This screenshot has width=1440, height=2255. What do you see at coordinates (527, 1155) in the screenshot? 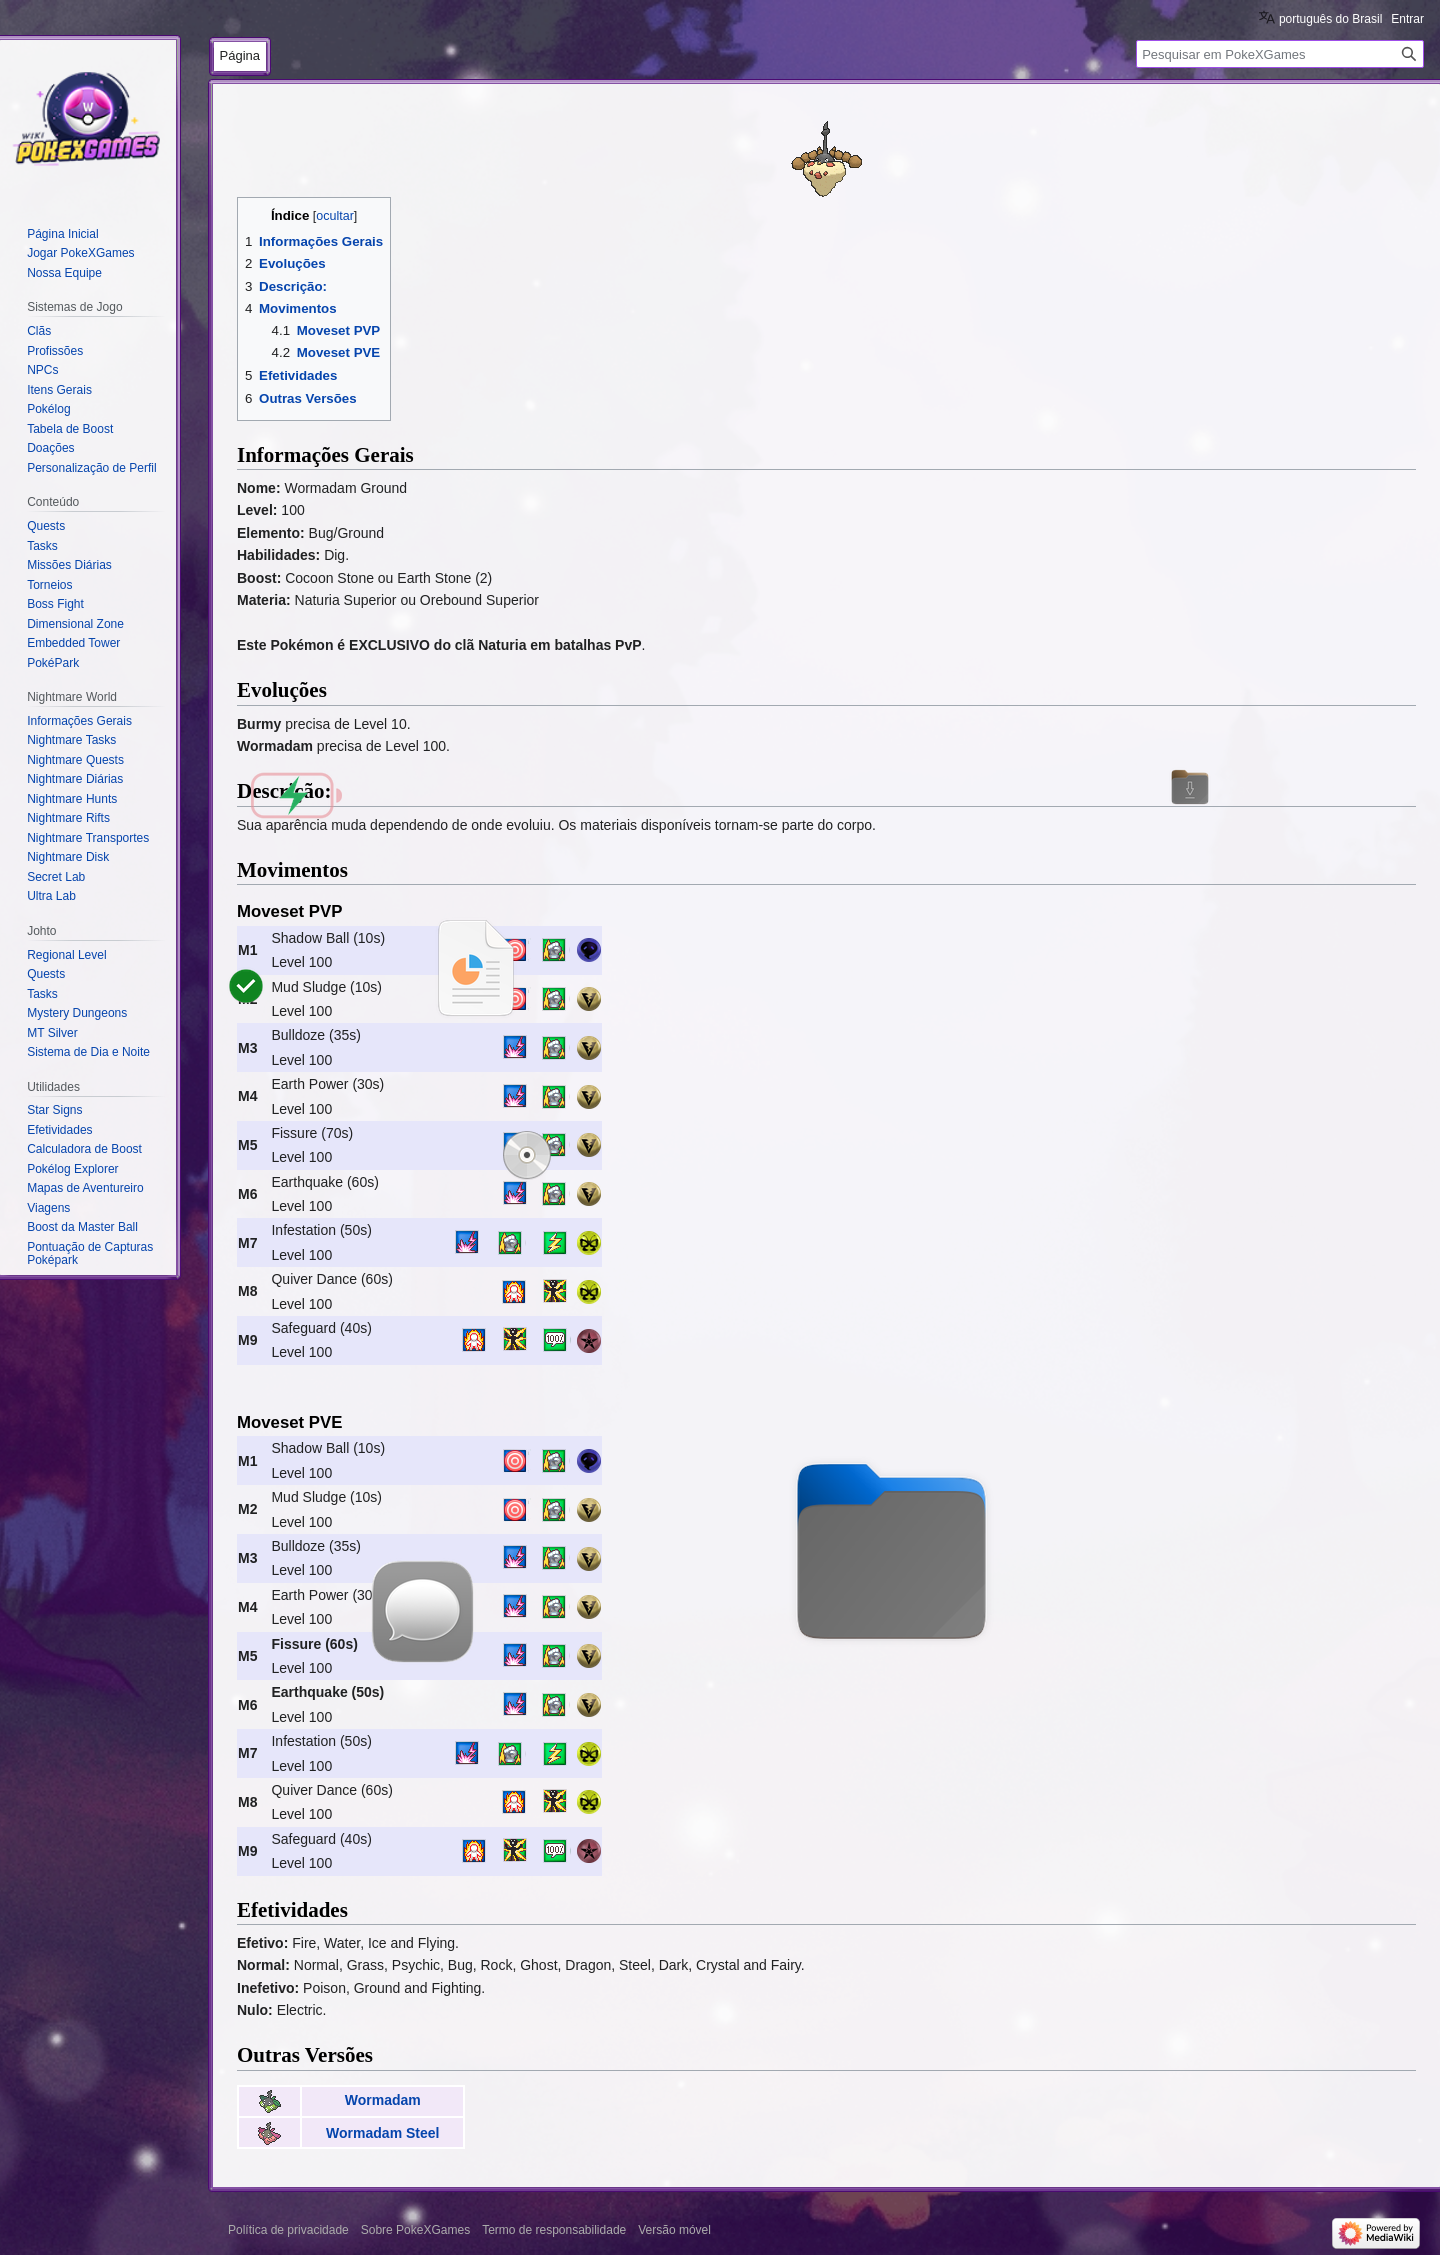
I see `access DVD or optical disc drive` at bounding box center [527, 1155].